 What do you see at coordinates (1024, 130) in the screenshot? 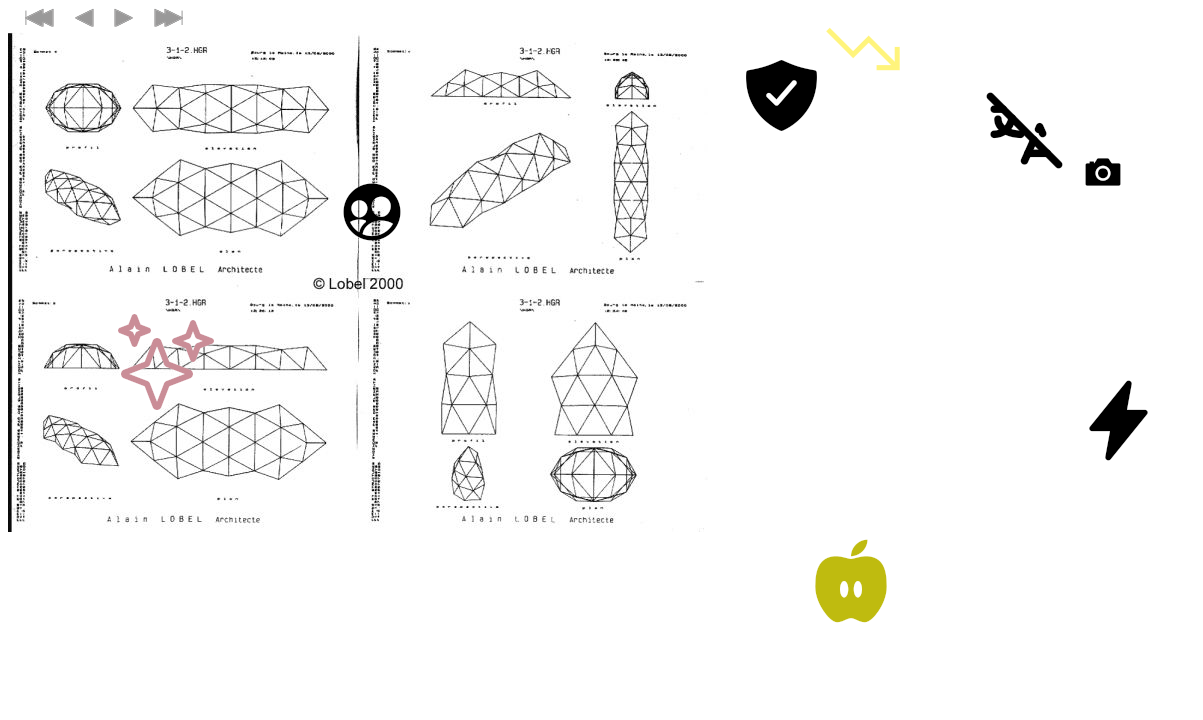
I see `disable translation or language features` at bounding box center [1024, 130].